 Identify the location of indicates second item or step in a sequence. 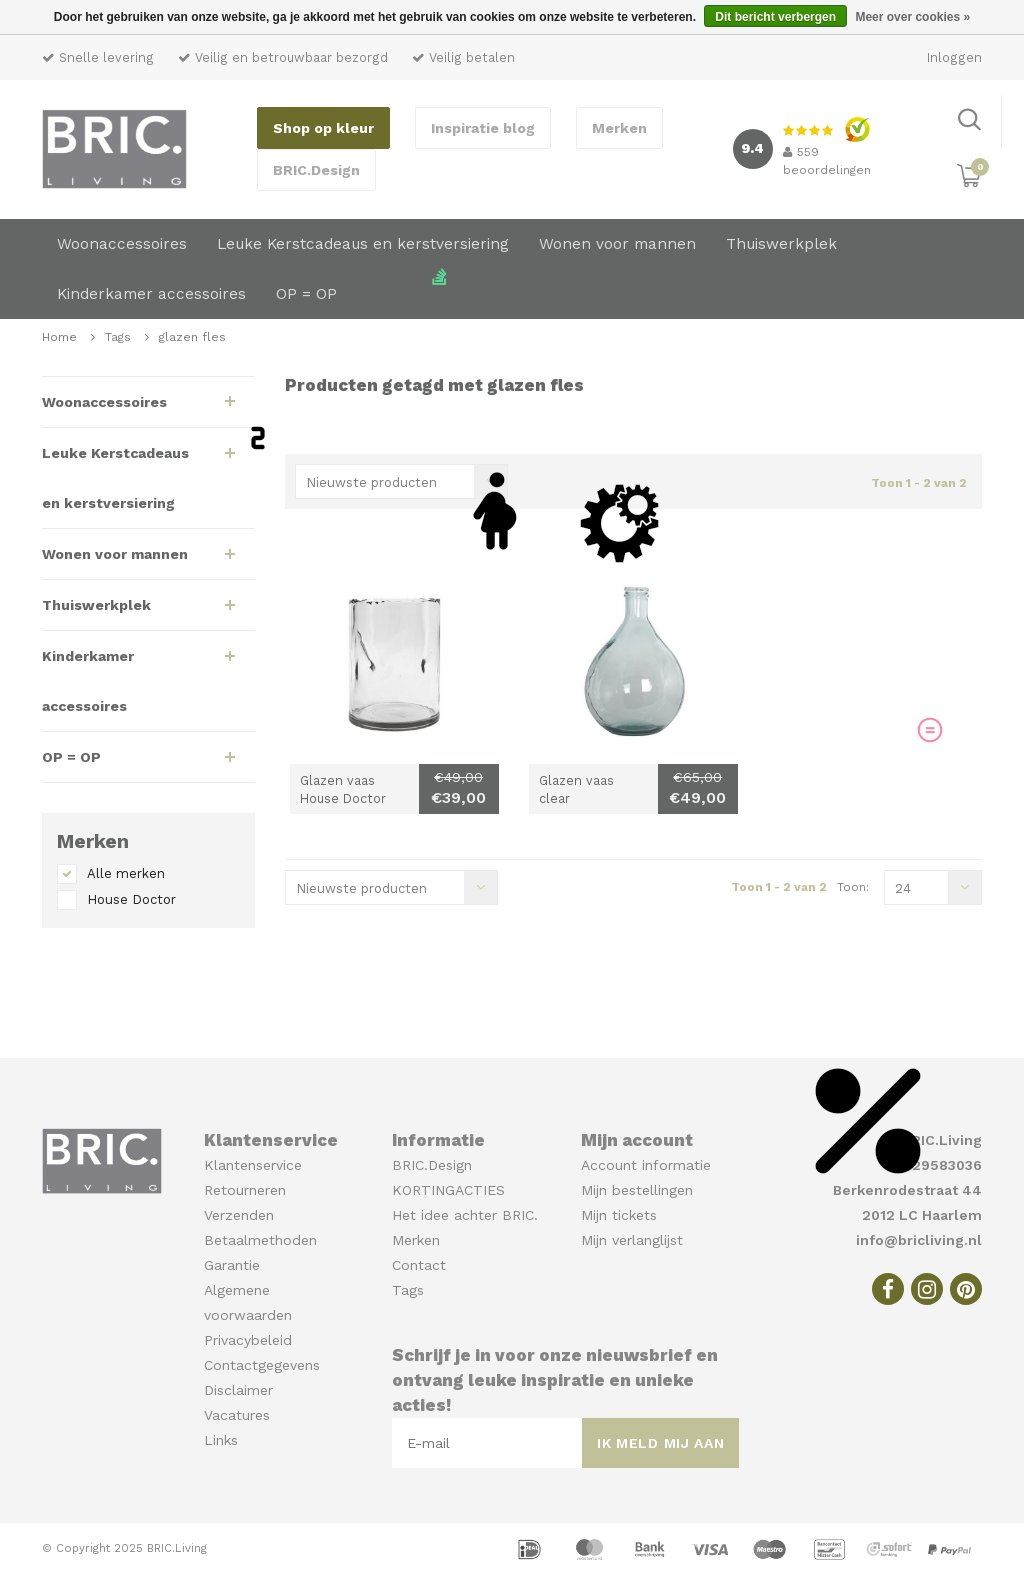
(258, 438).